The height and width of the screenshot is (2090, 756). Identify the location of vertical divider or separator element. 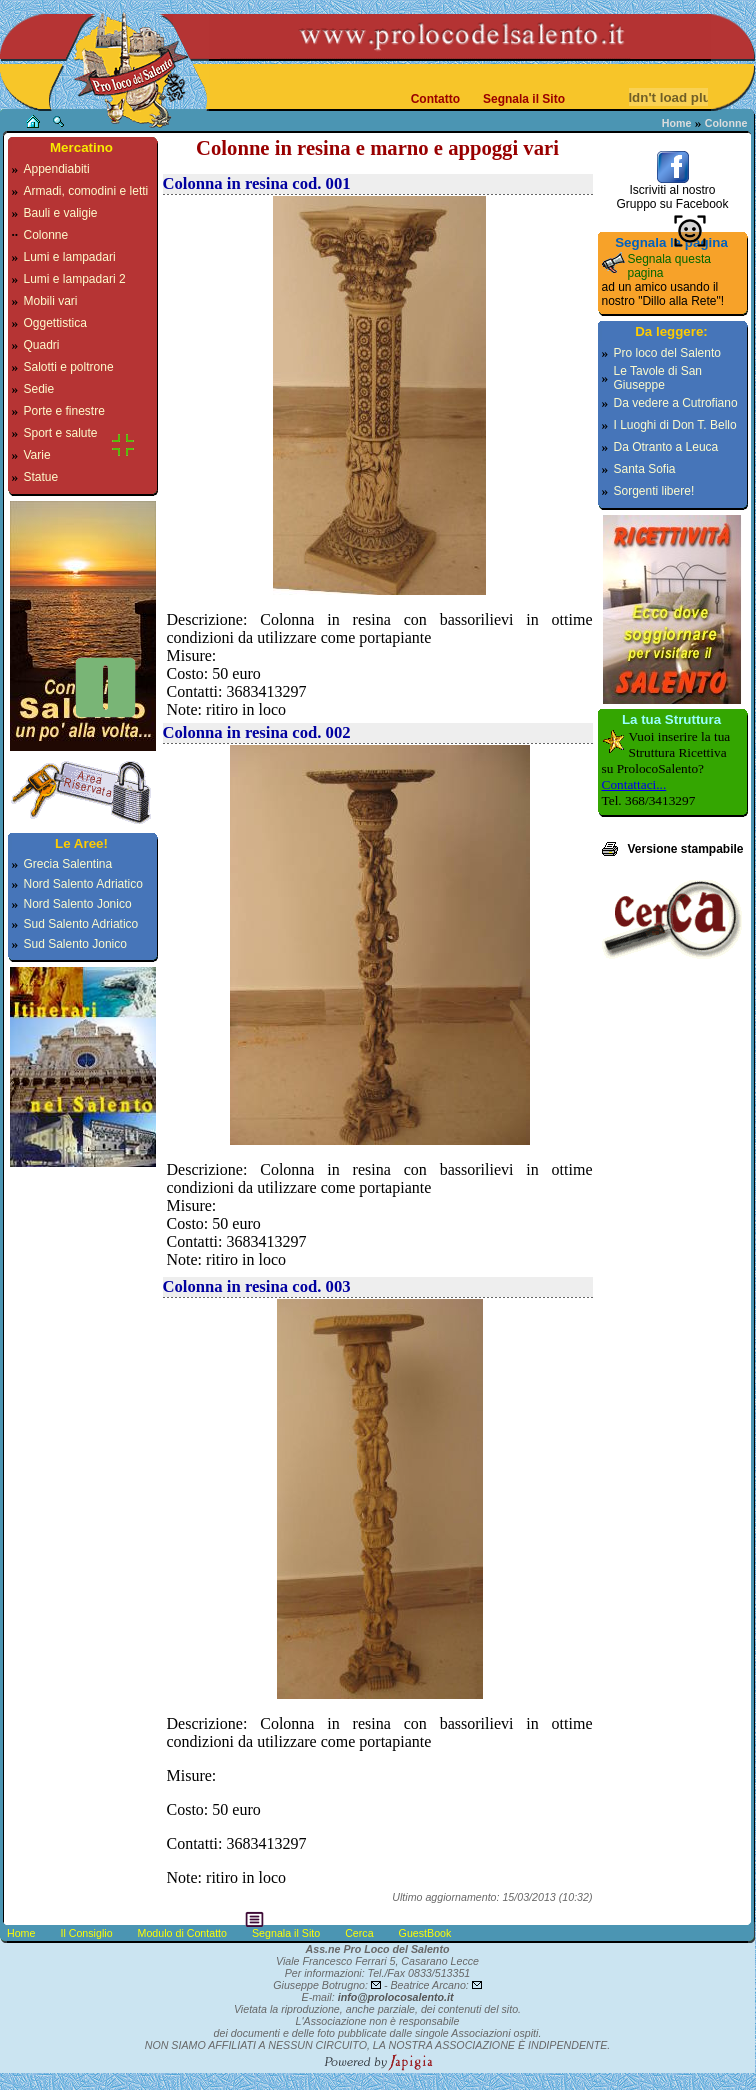
(105, 687).